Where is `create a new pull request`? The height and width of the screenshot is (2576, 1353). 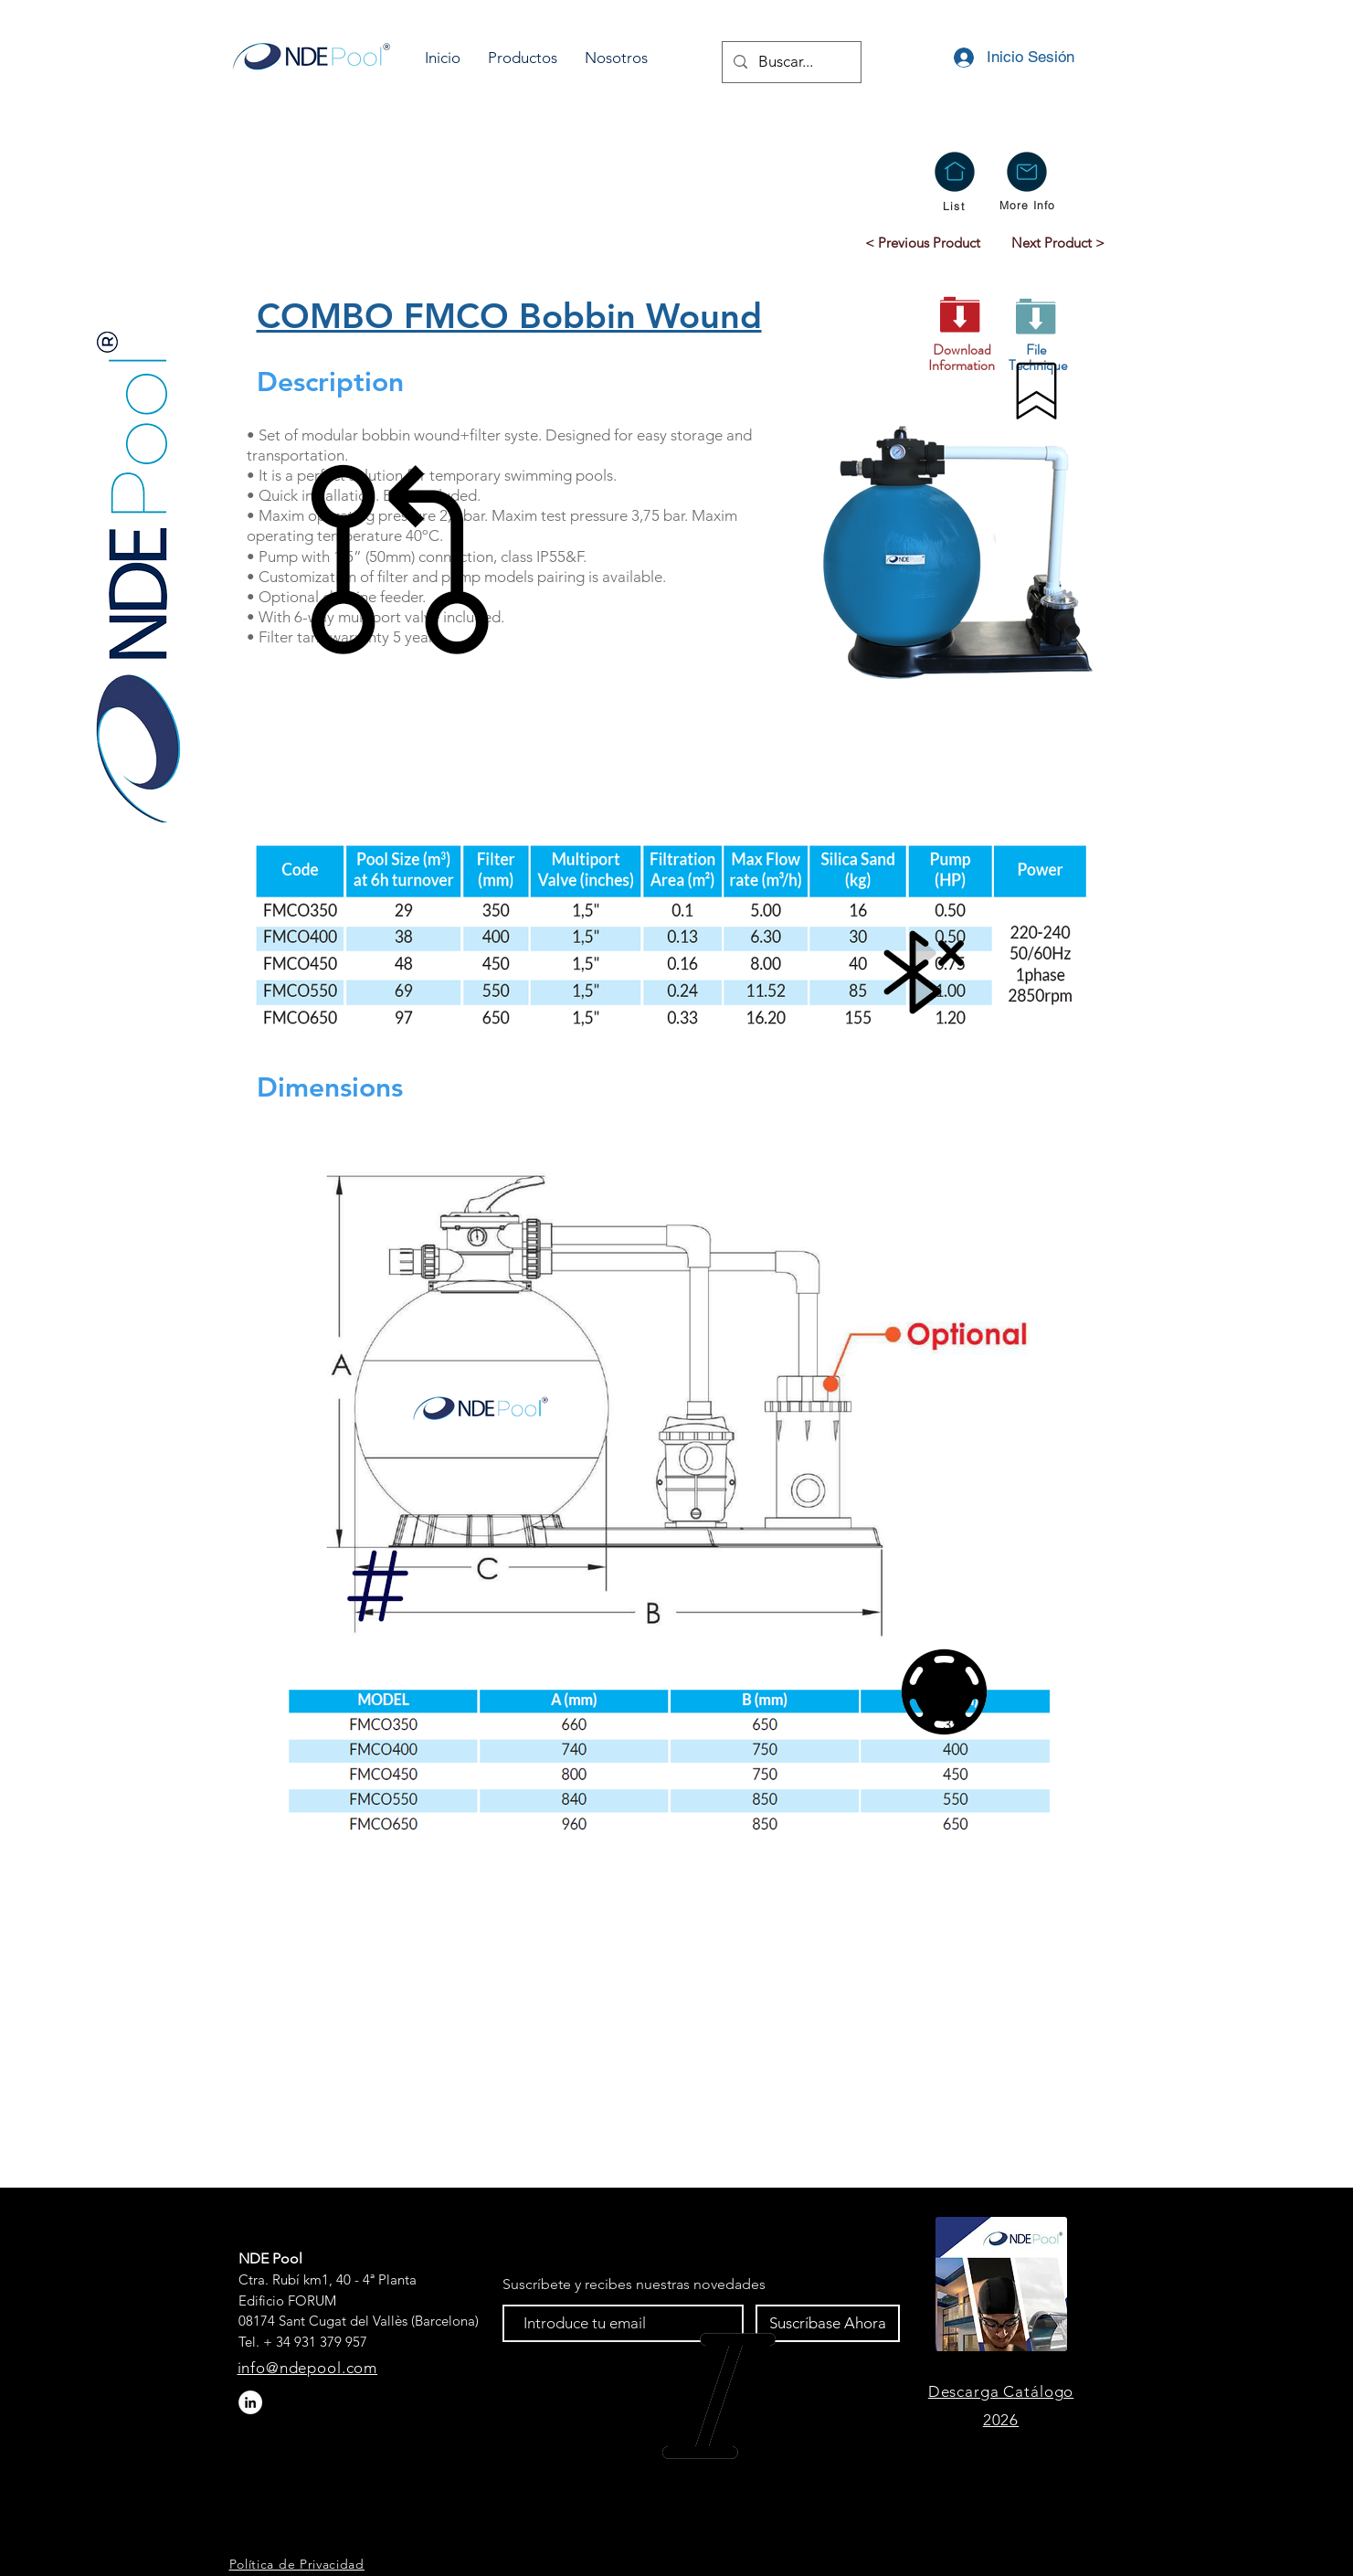
create a new pull request is located at coordinates (399, 553).